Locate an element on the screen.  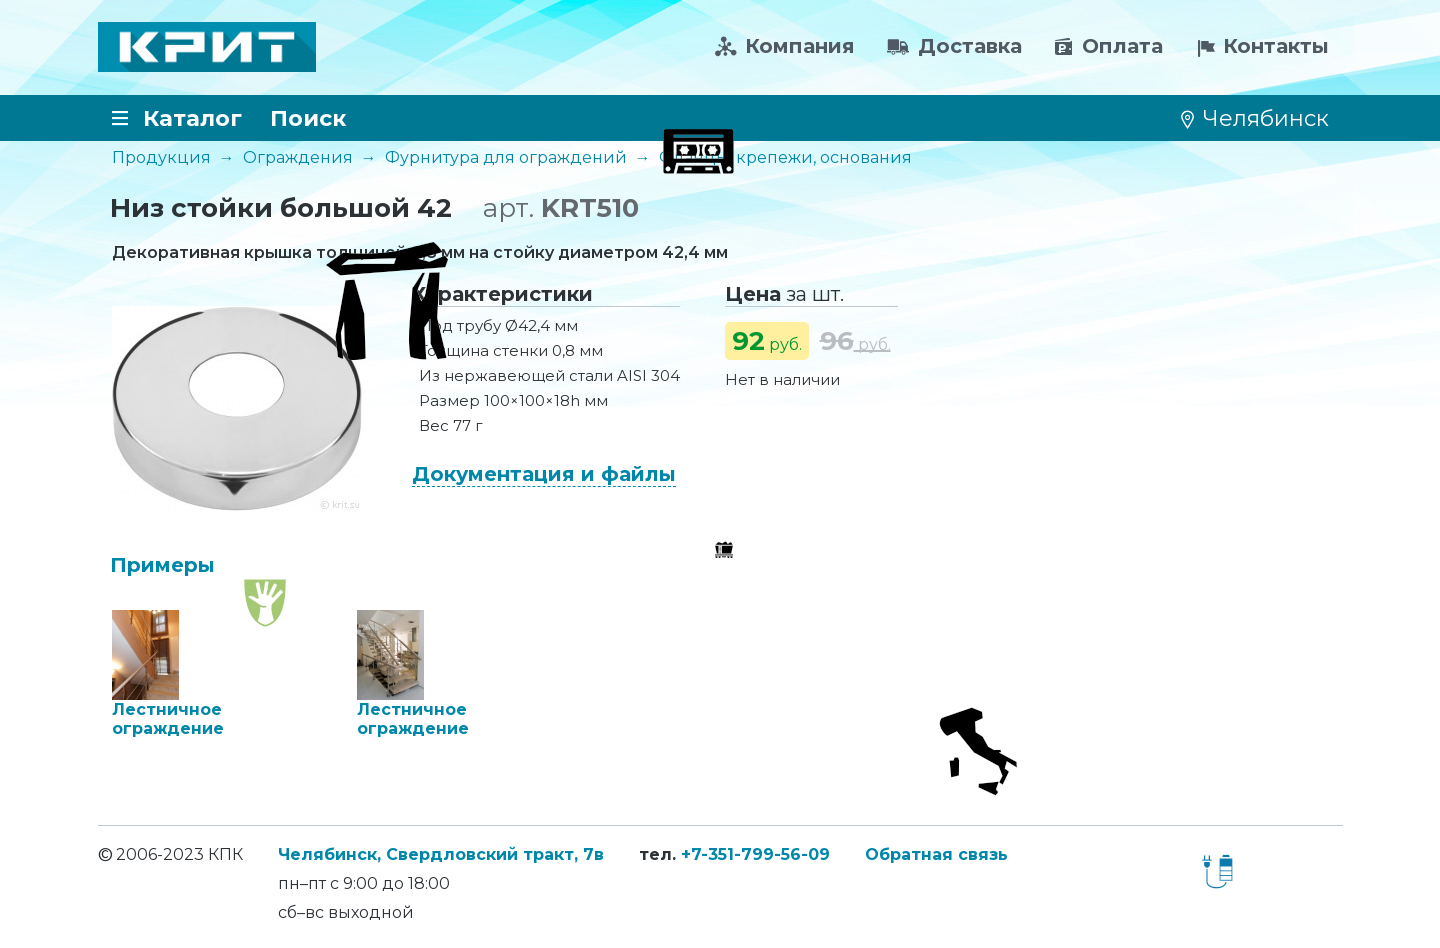
indicates coal or mining resources in inventory is located at coordinates (724, 549).